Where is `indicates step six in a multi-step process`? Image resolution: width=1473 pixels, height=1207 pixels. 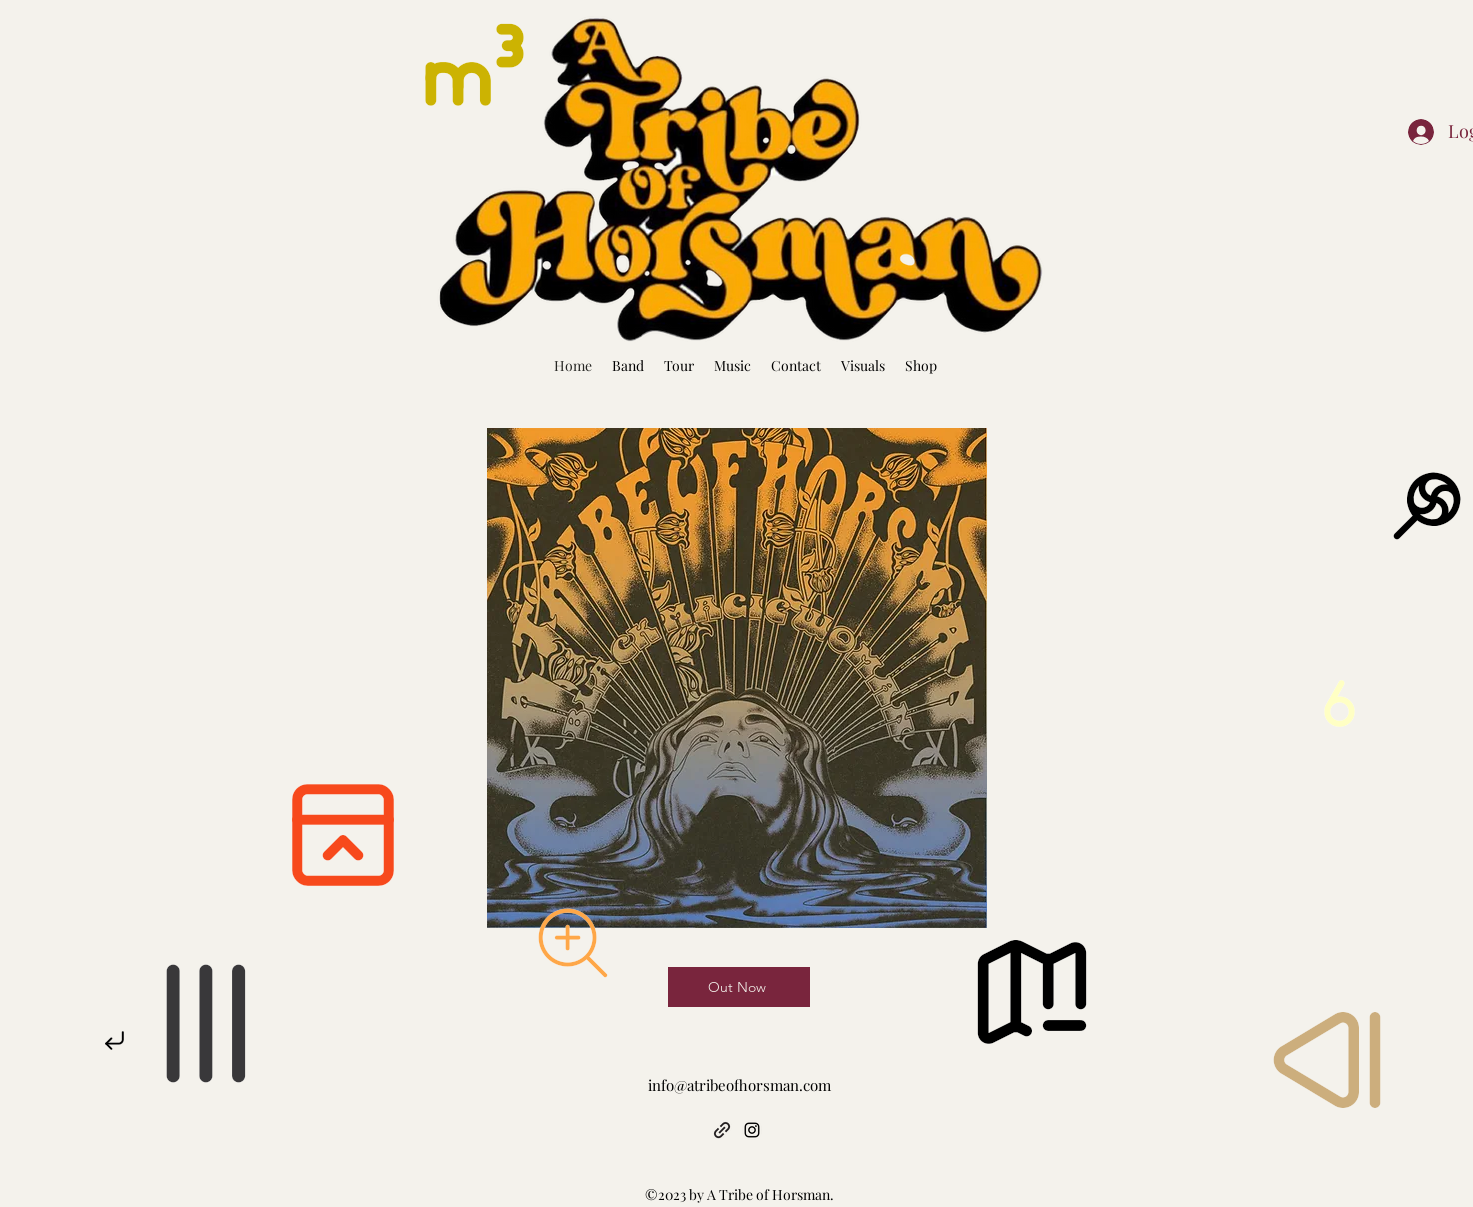
indicates step six in a multi-step process is located at coordinates (1339, 703).